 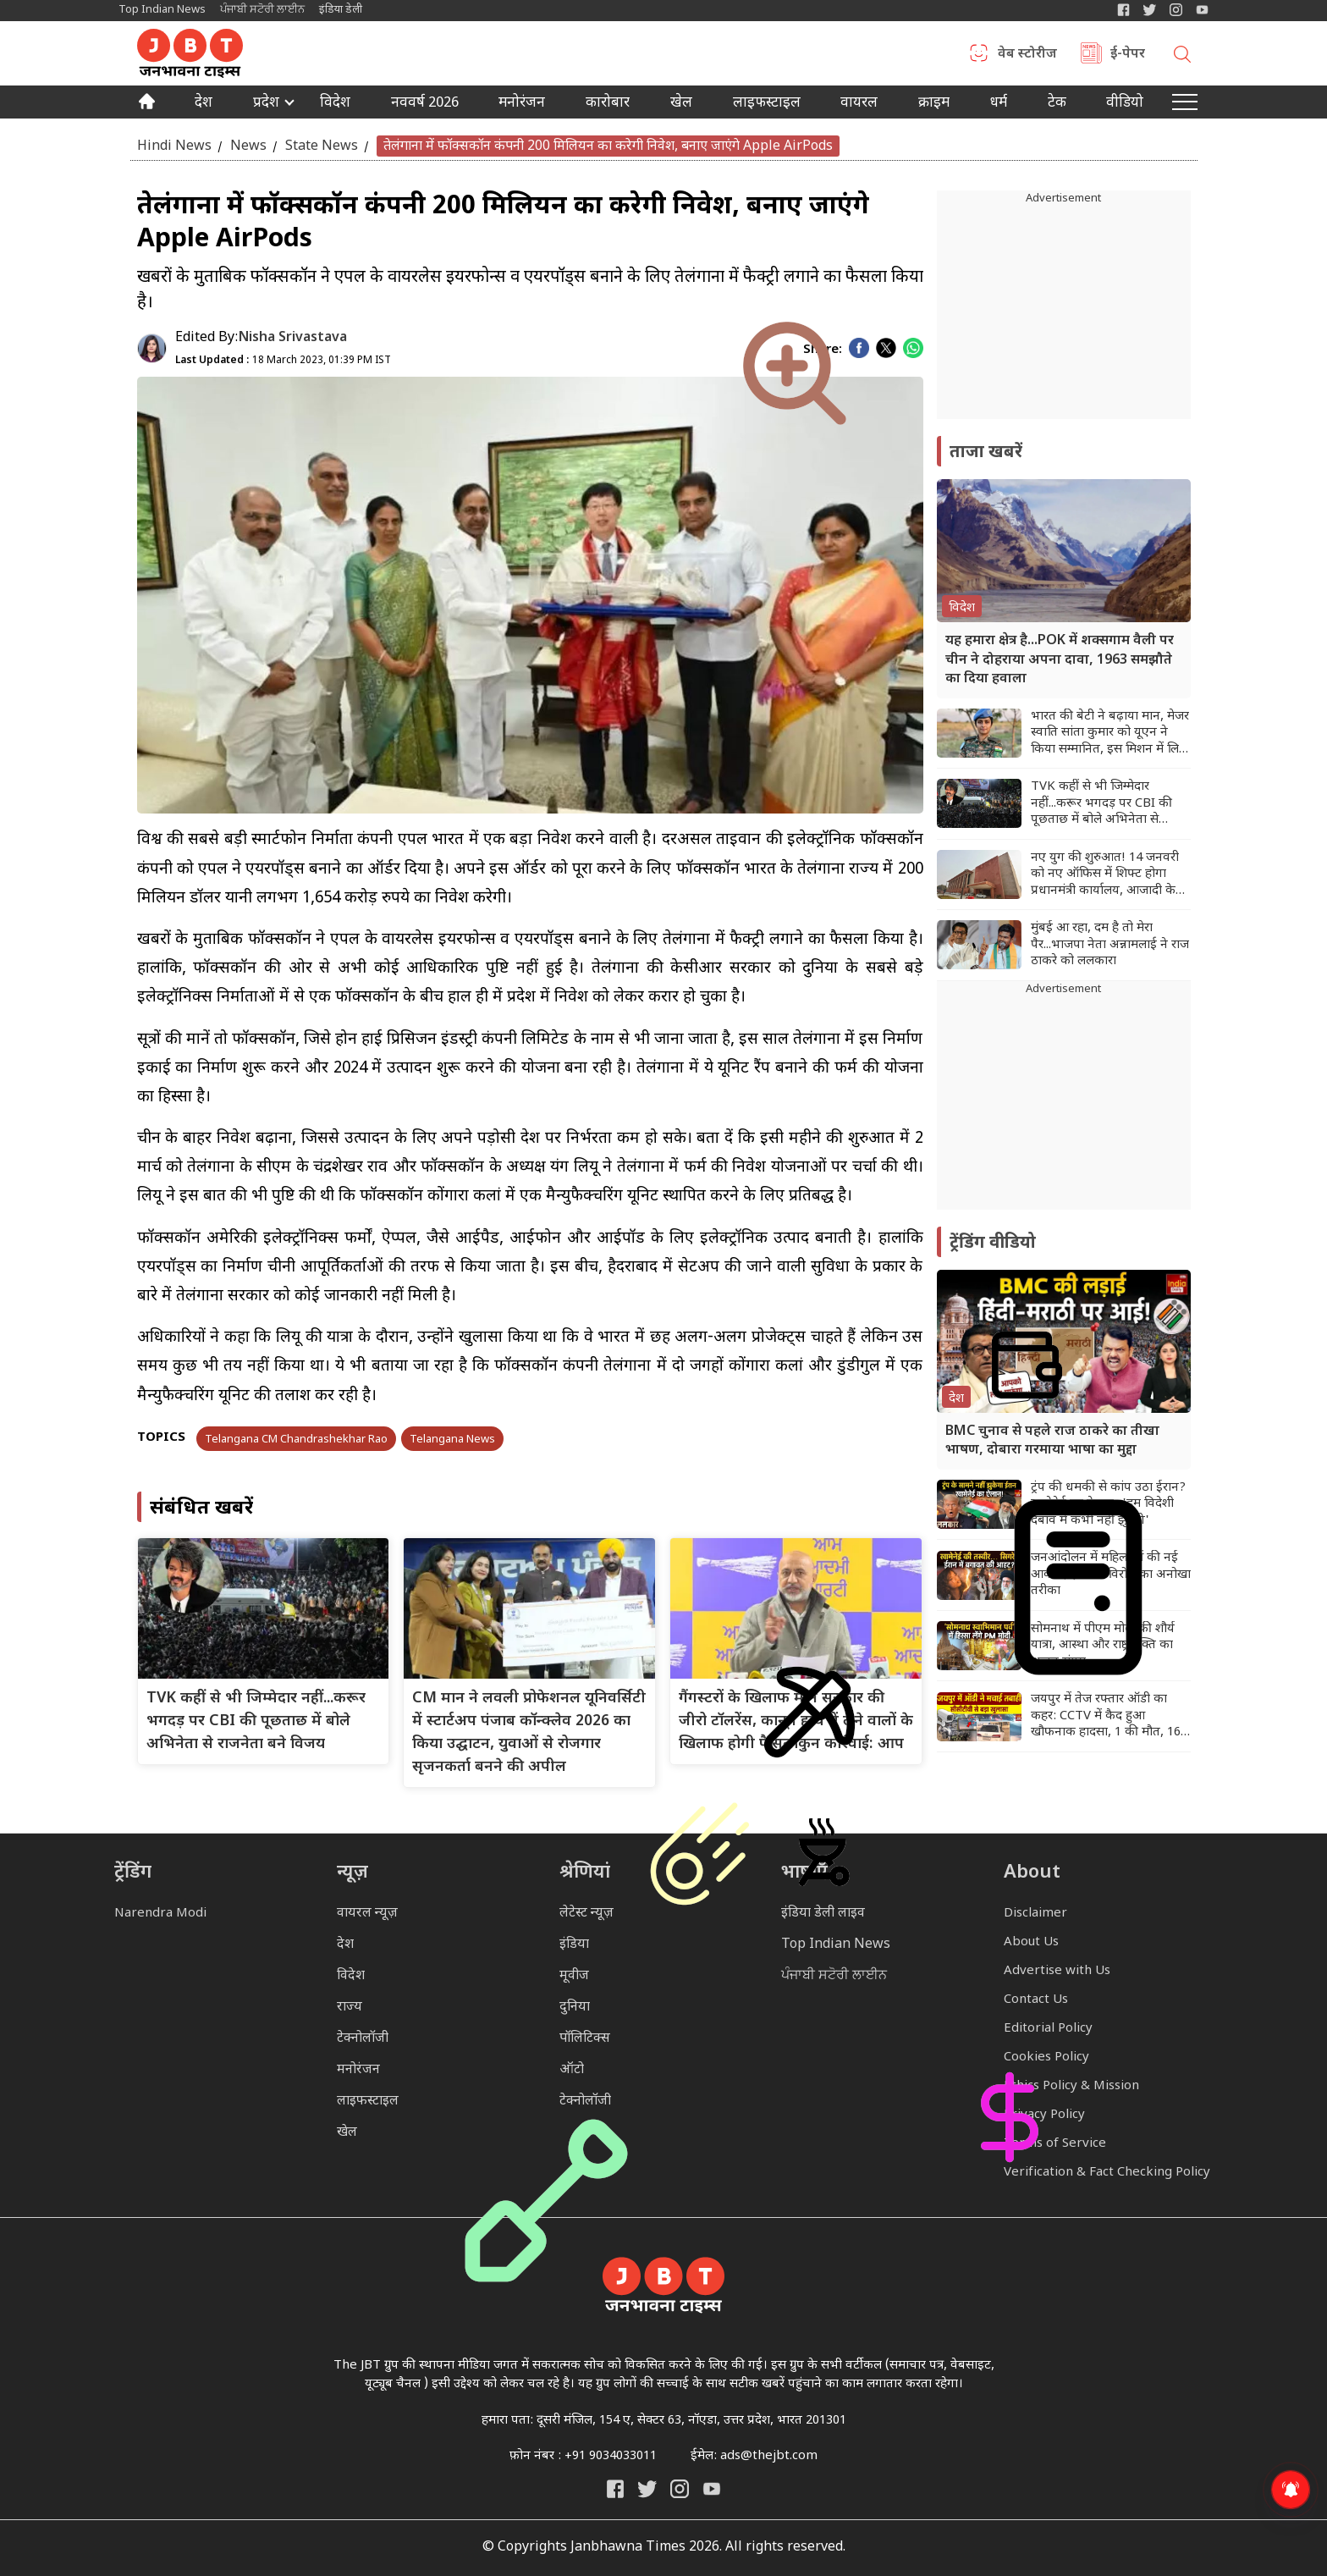 I want to click on access your digital wallet, so click(x=1025, y=1365).